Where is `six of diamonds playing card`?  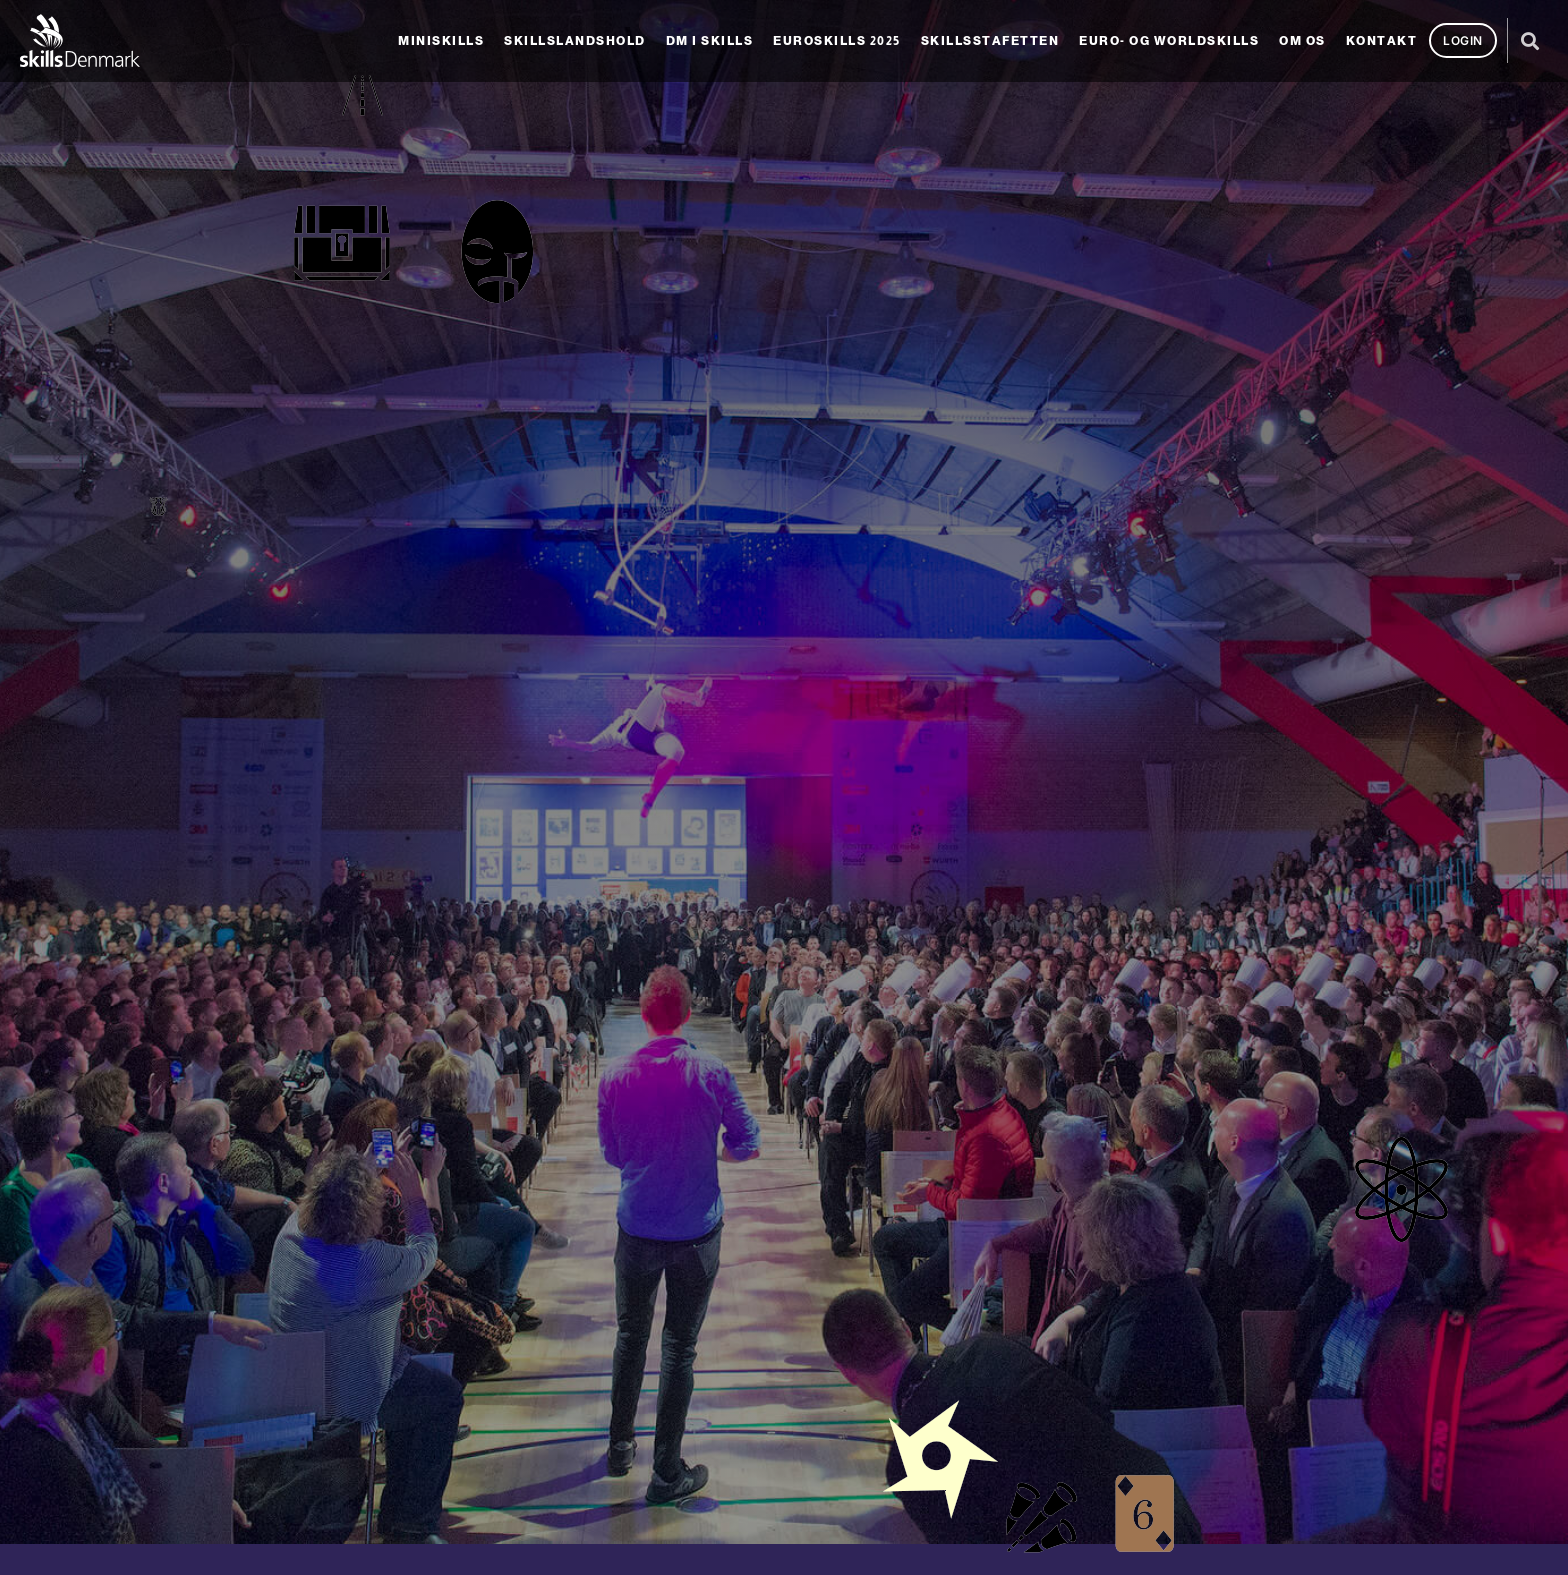 six of diamonds playing card is located at coordinates (1144, 1513).